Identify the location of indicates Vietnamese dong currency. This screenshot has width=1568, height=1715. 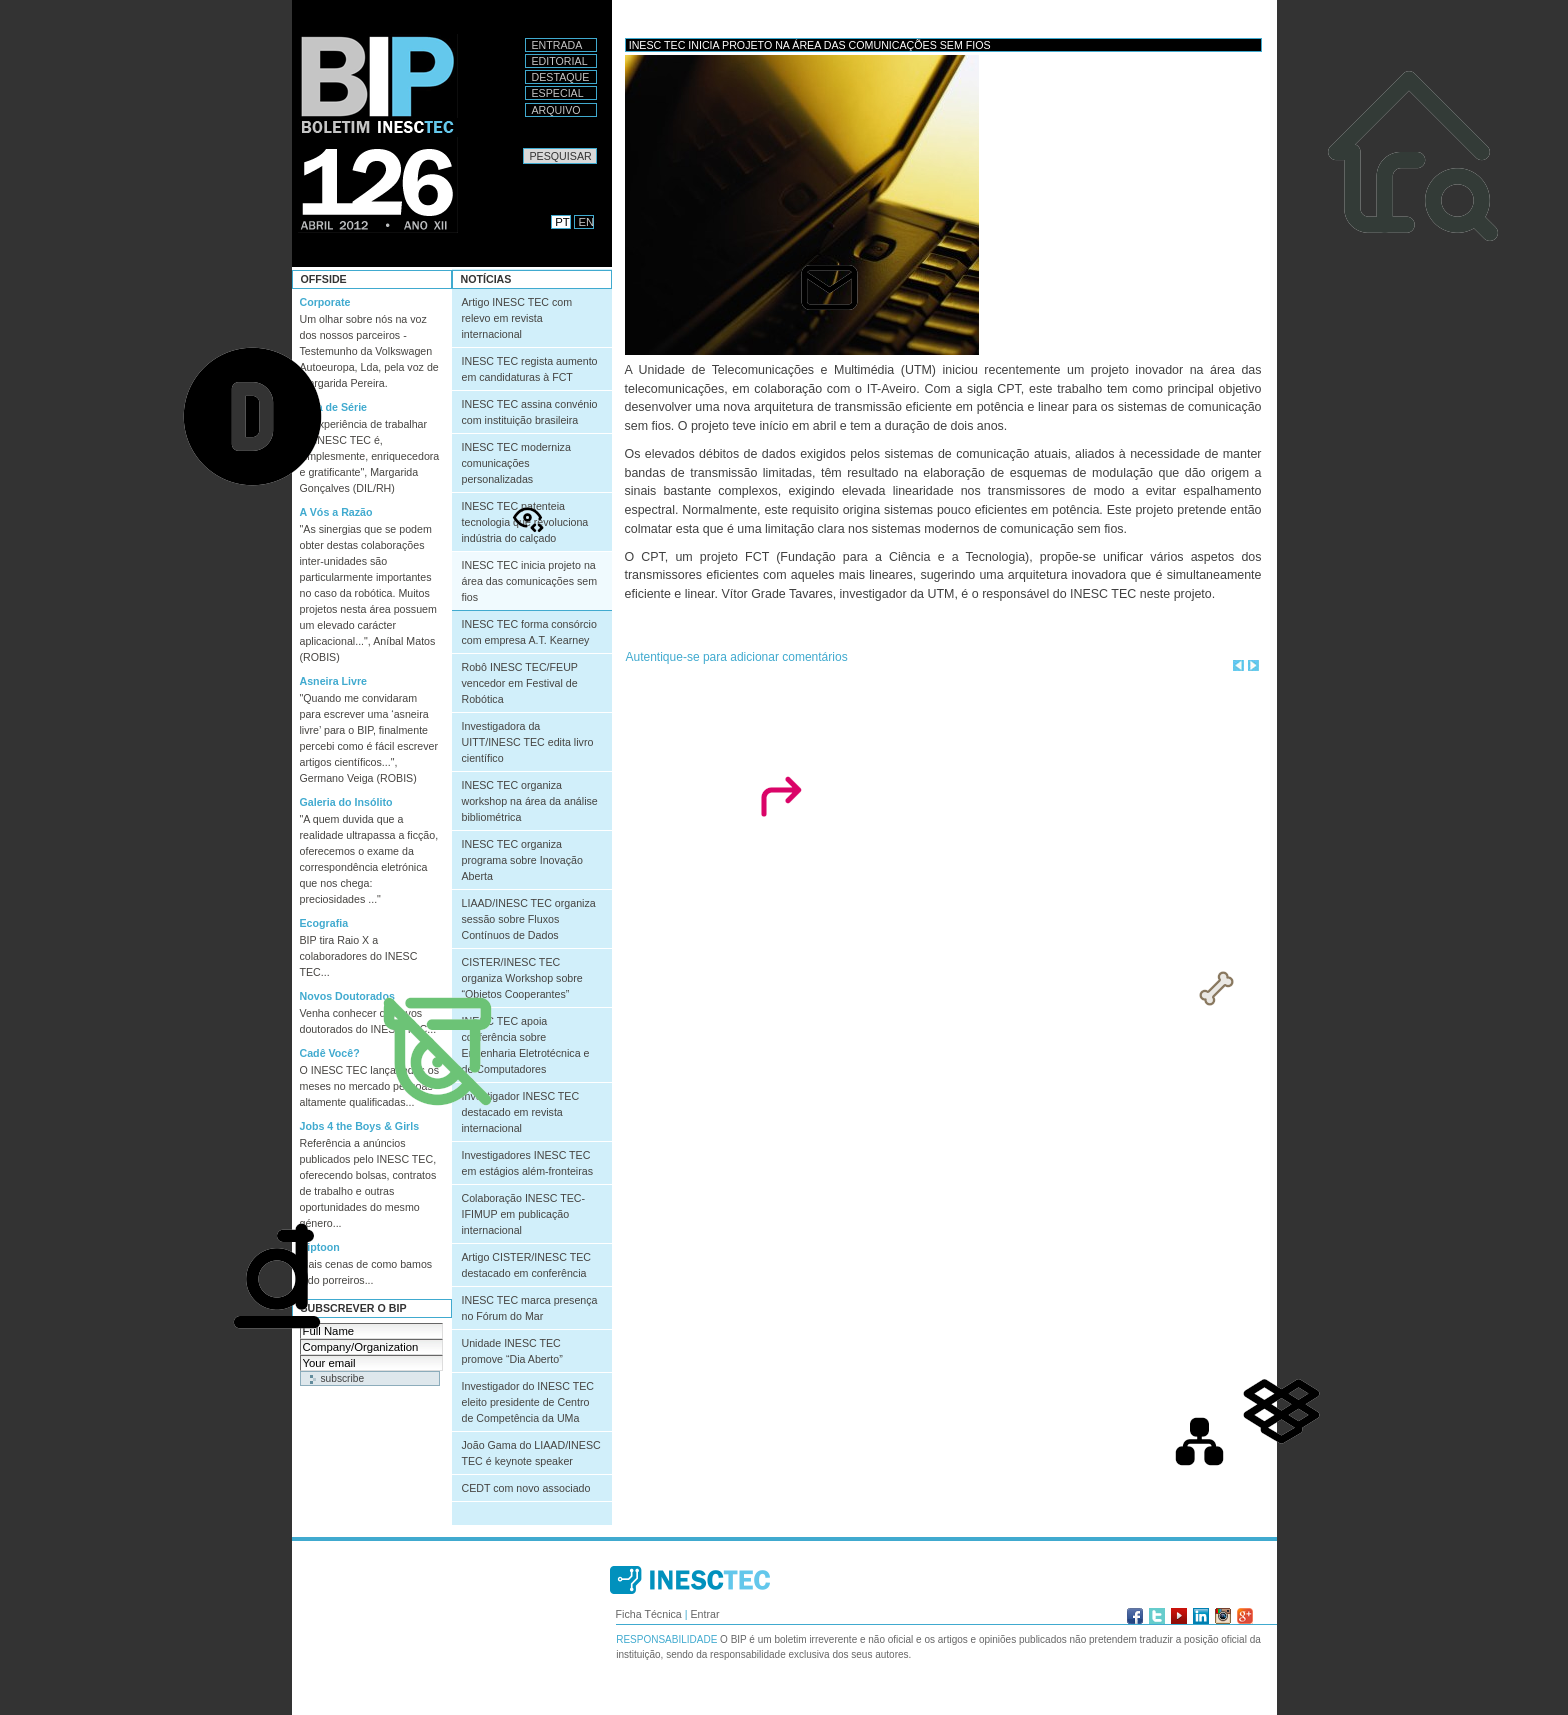
(277, 1279).